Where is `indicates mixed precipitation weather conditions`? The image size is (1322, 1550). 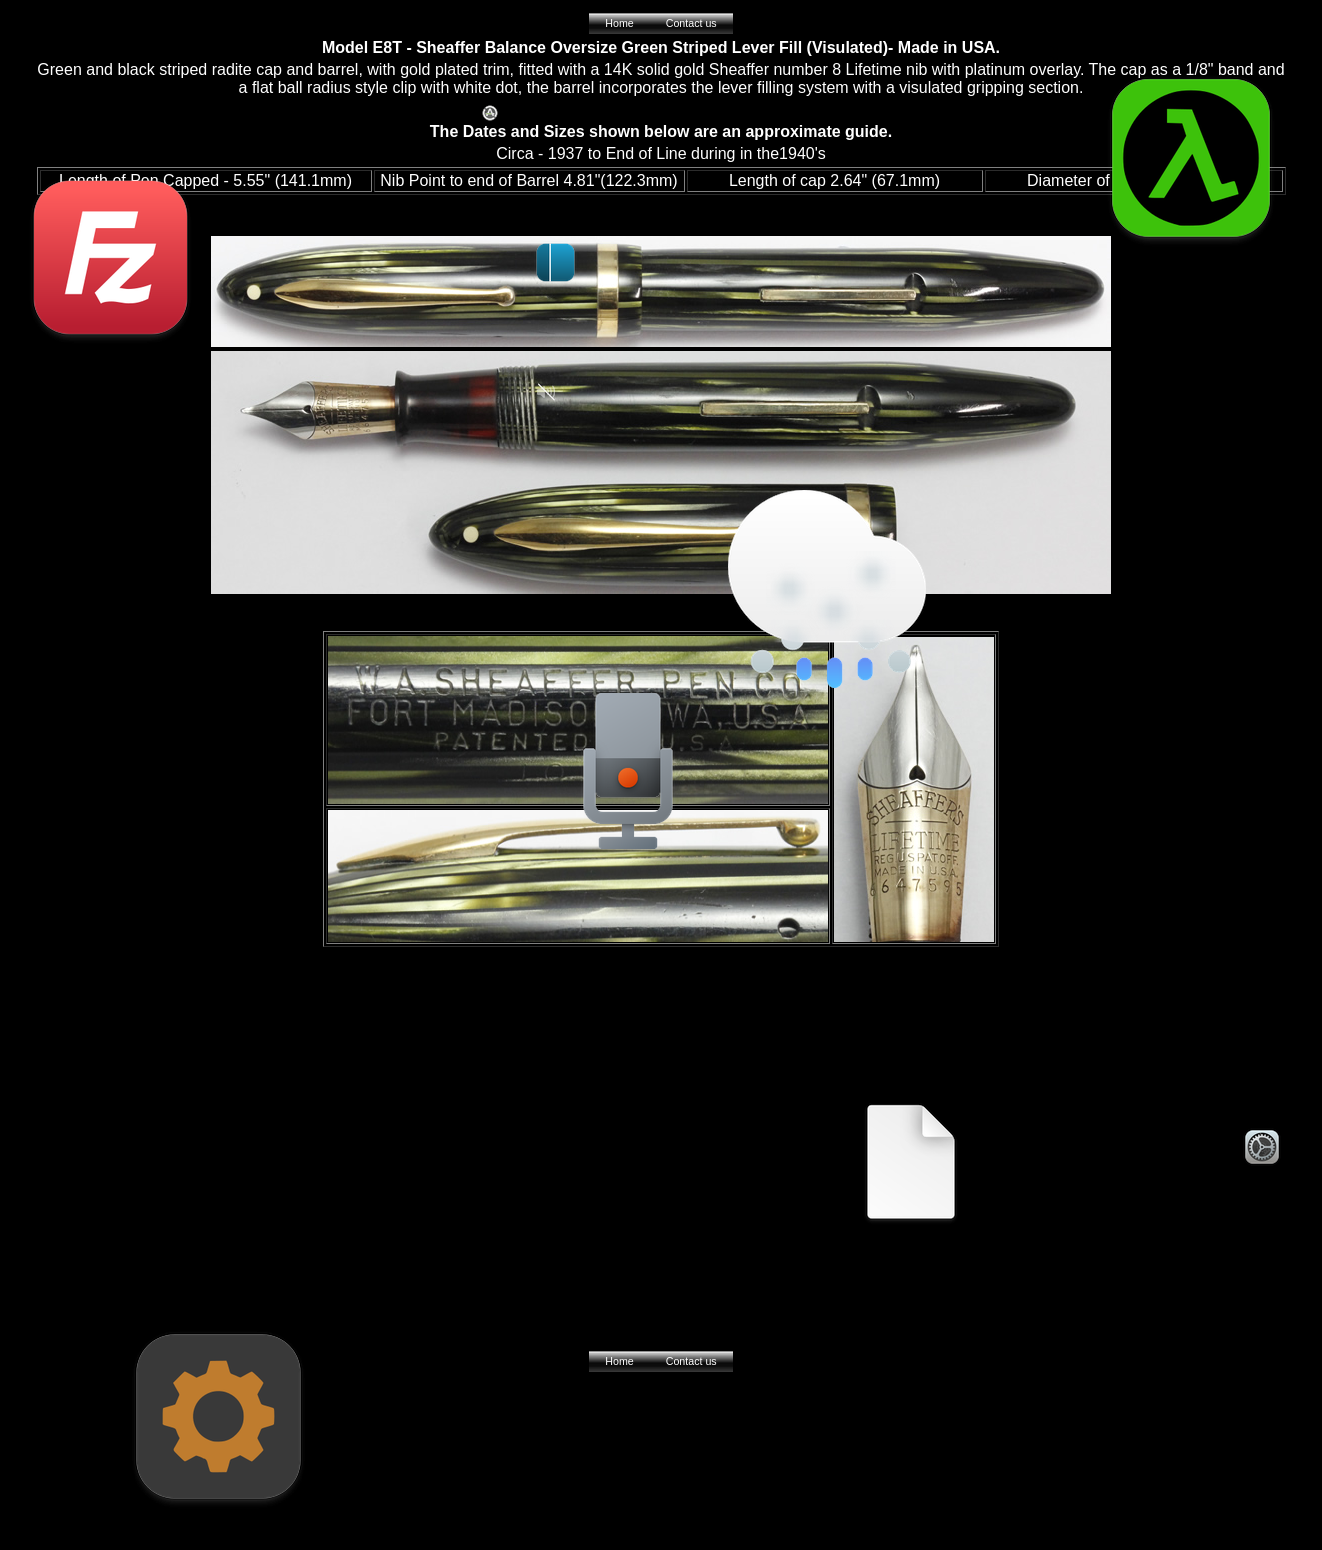
indicates mixed precipitation weather conditions is located at coordinates (827, 589).